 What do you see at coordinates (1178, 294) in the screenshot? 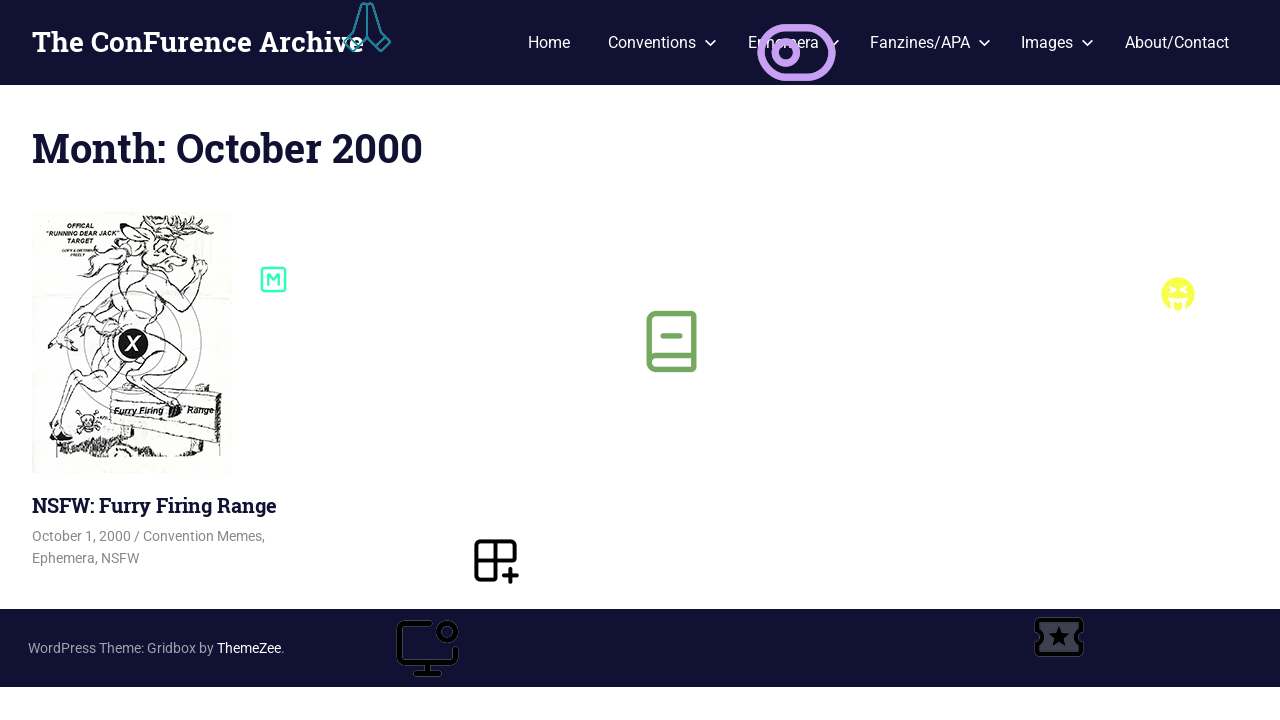
I see `insert a silly or playful emoji reaction` at bounding box center [1178, 294].